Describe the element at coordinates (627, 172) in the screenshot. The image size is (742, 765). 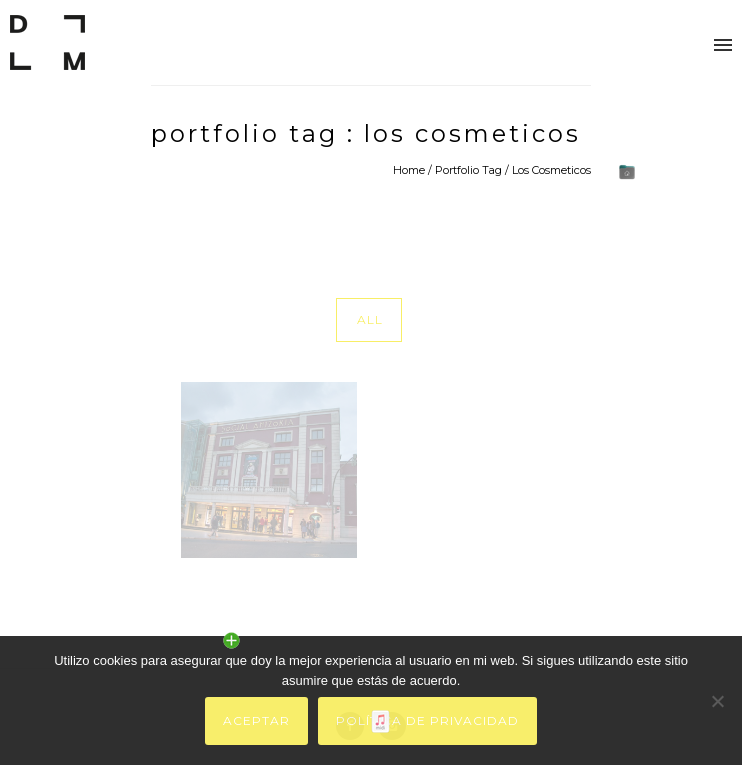
I see `access your home folder` at that location.